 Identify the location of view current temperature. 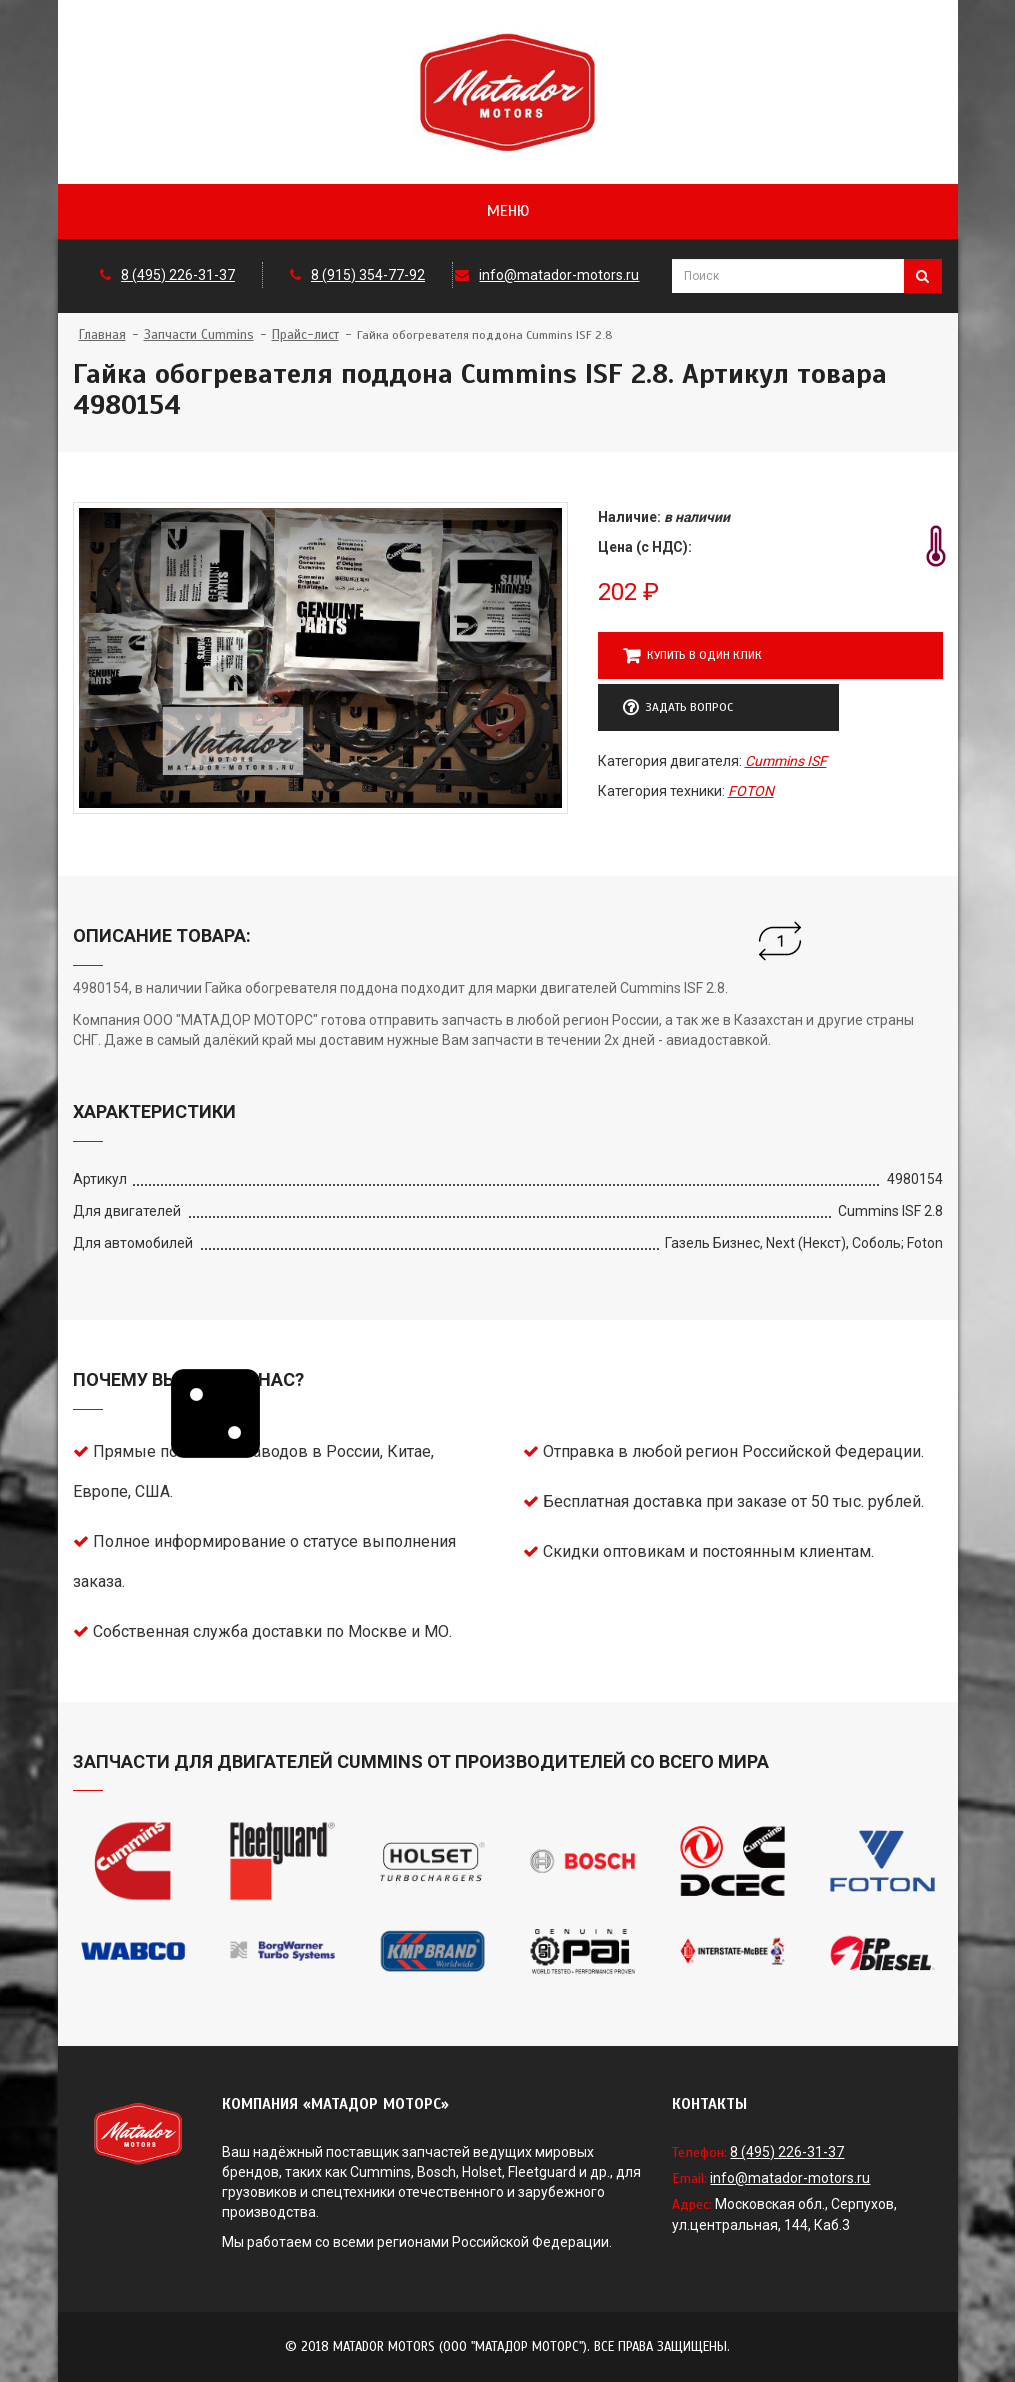
(936, 546).